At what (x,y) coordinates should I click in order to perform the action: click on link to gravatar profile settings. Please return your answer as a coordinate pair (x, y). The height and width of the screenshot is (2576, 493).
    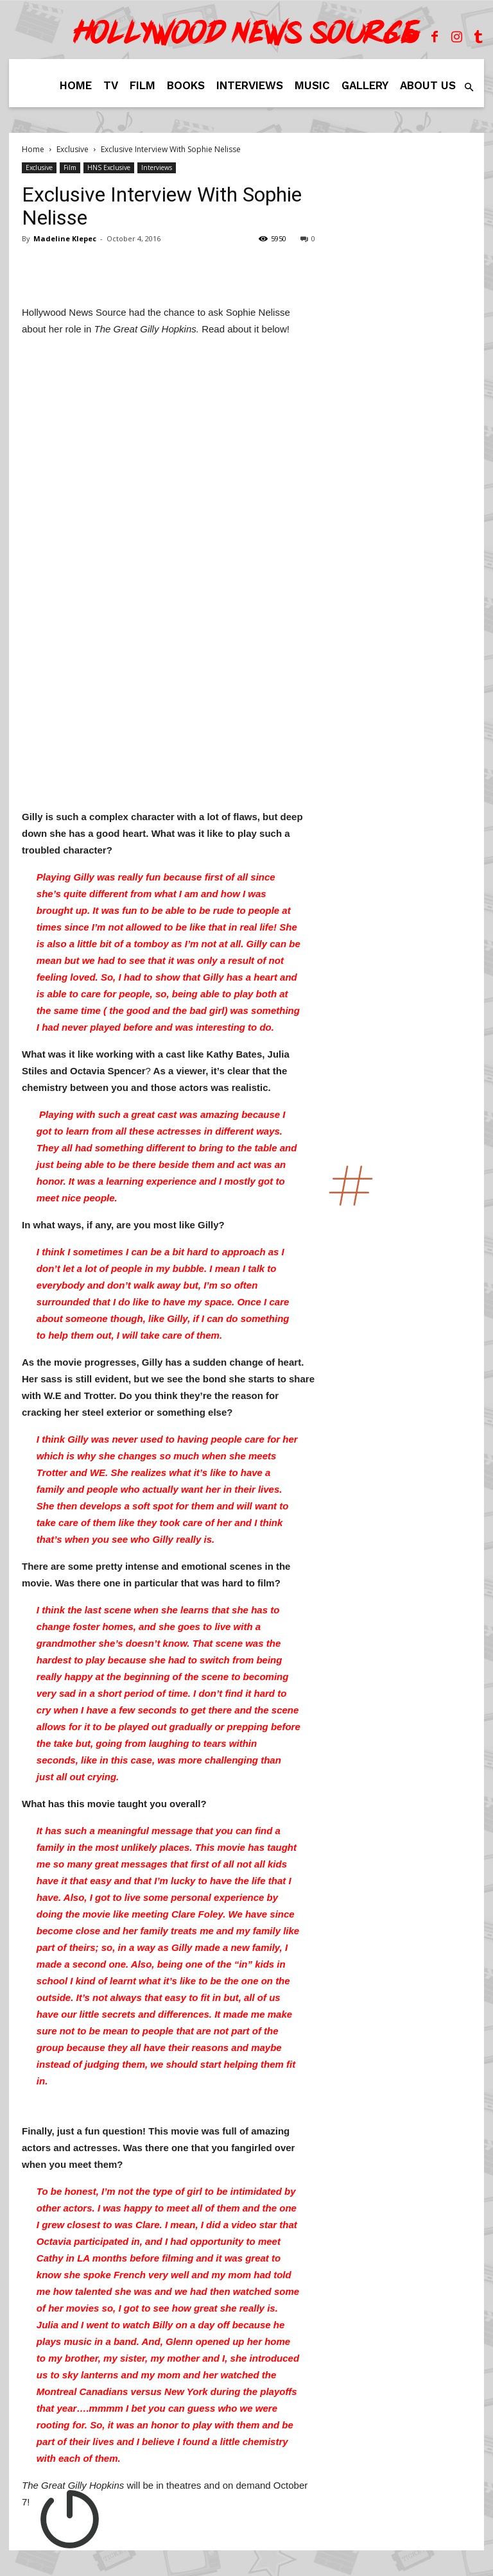
    Looking at the image, I should click on (69, 2519).